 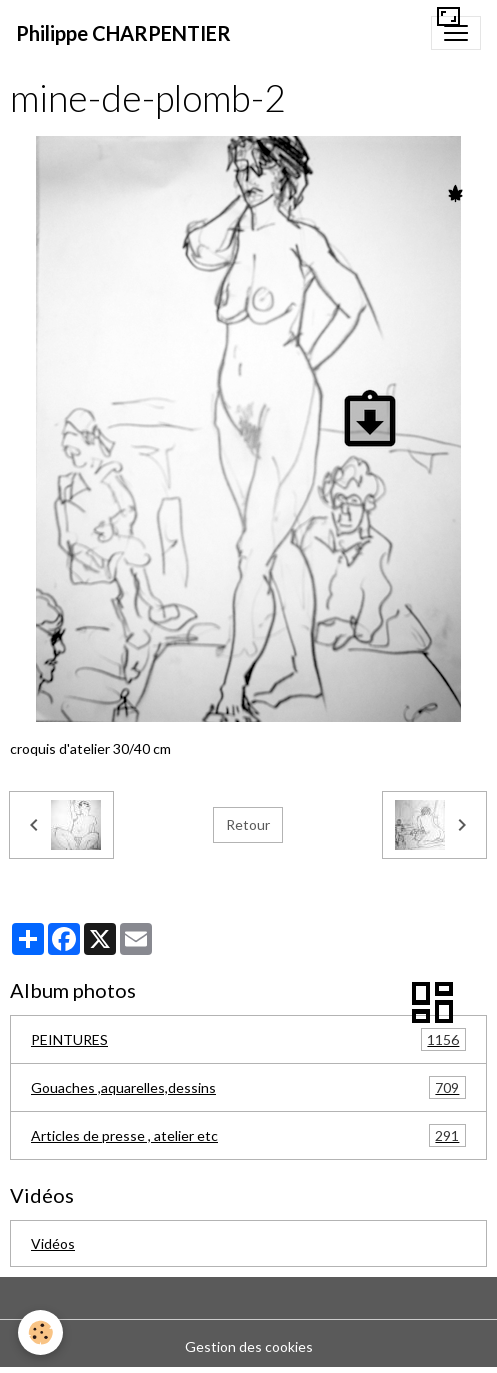 I want to click on download or receive an assignment, so click(x=370, y=421).